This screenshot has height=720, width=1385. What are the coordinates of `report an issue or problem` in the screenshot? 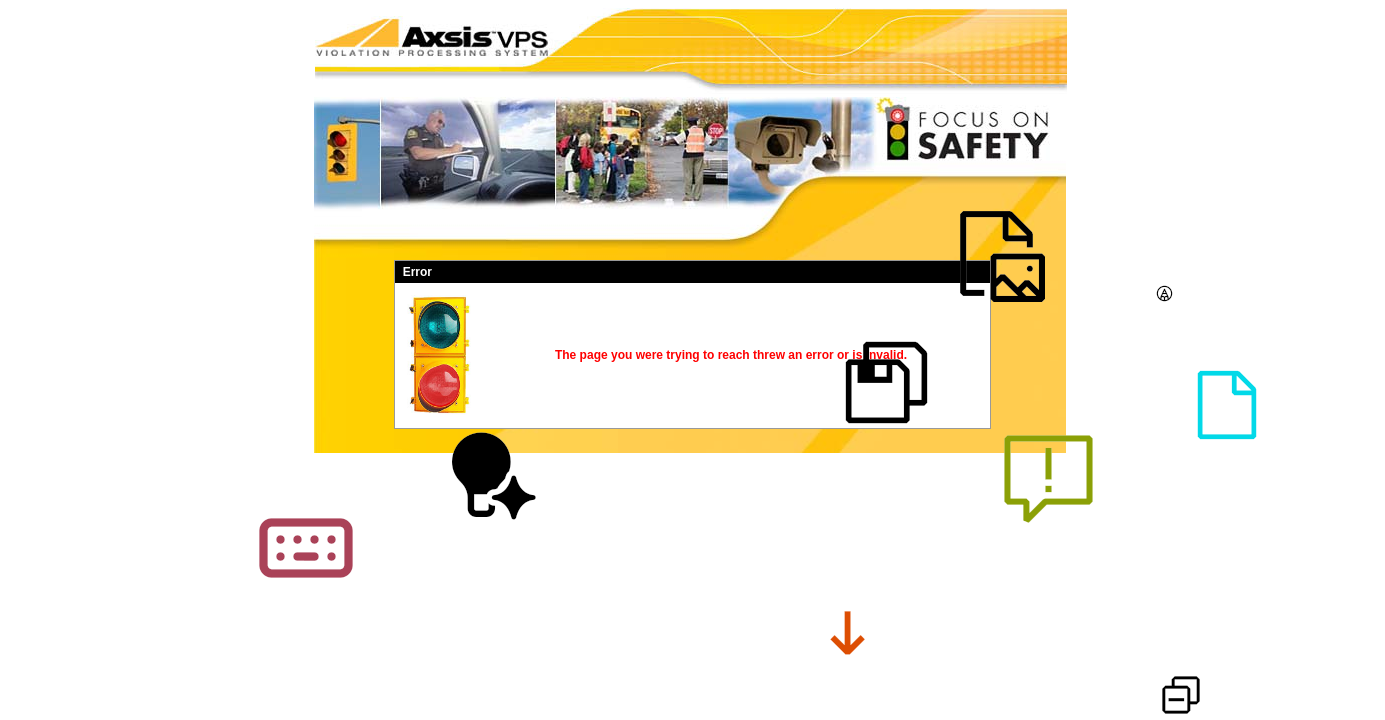 It's located at (1048, 479).